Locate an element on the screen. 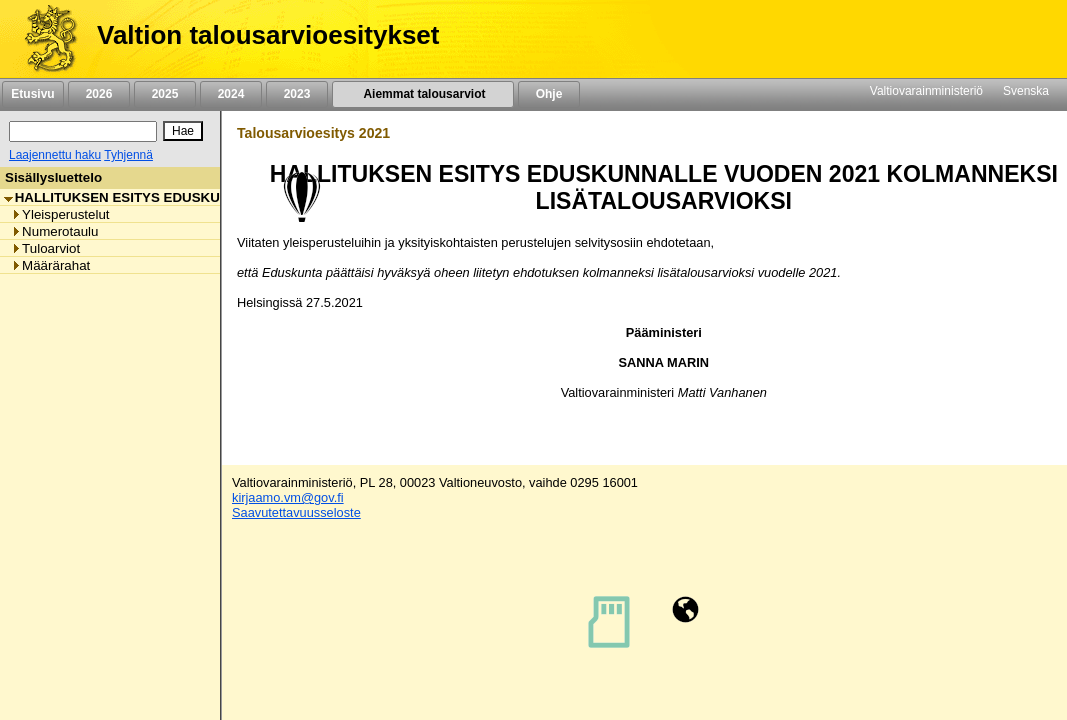 Image resolution: width=1067 pixels, height=720 pixels. open CorelDRAW application is located at coordinates (302, 197).